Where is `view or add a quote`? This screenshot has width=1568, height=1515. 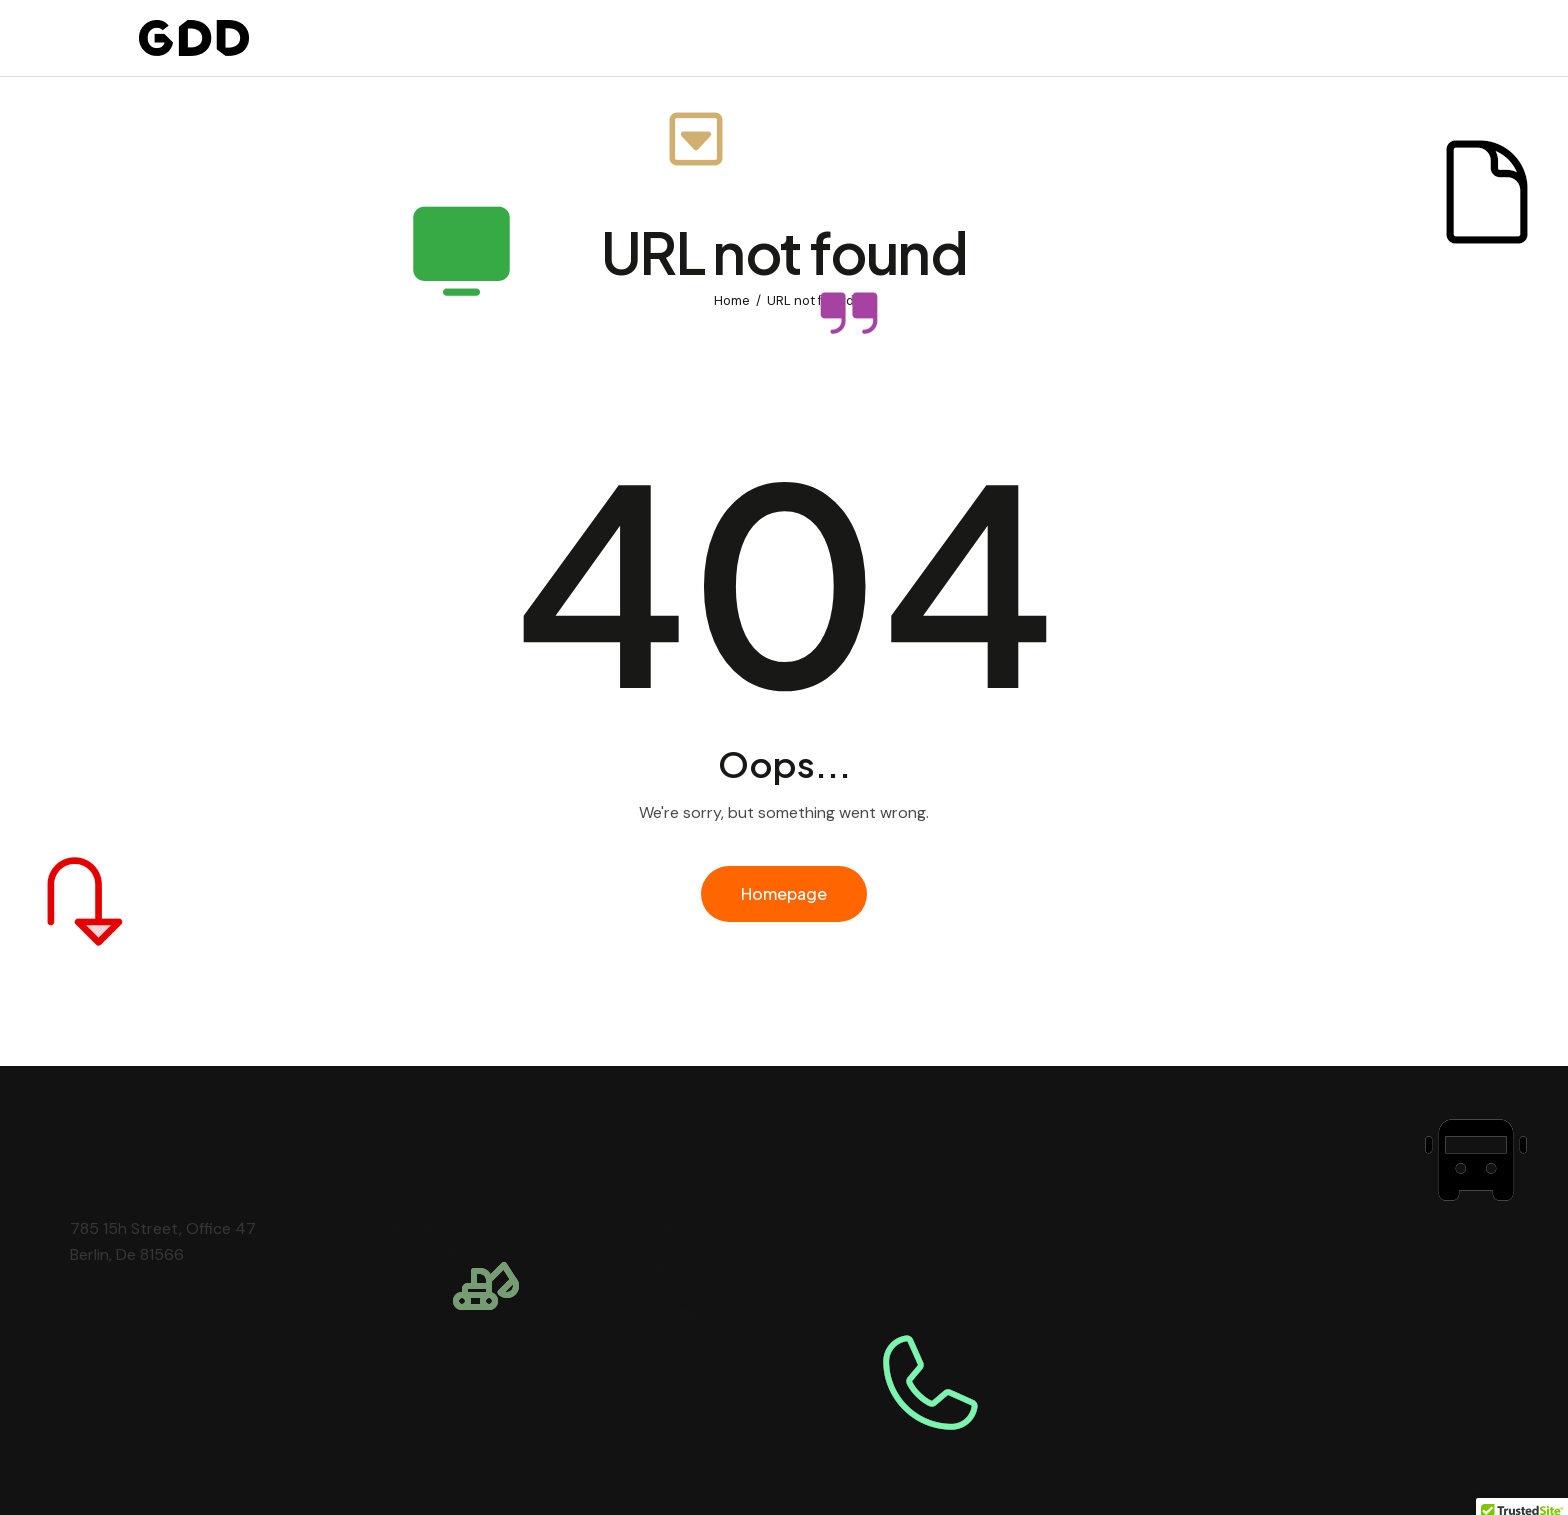
view or add a quote is located at coordinates (849, 312).